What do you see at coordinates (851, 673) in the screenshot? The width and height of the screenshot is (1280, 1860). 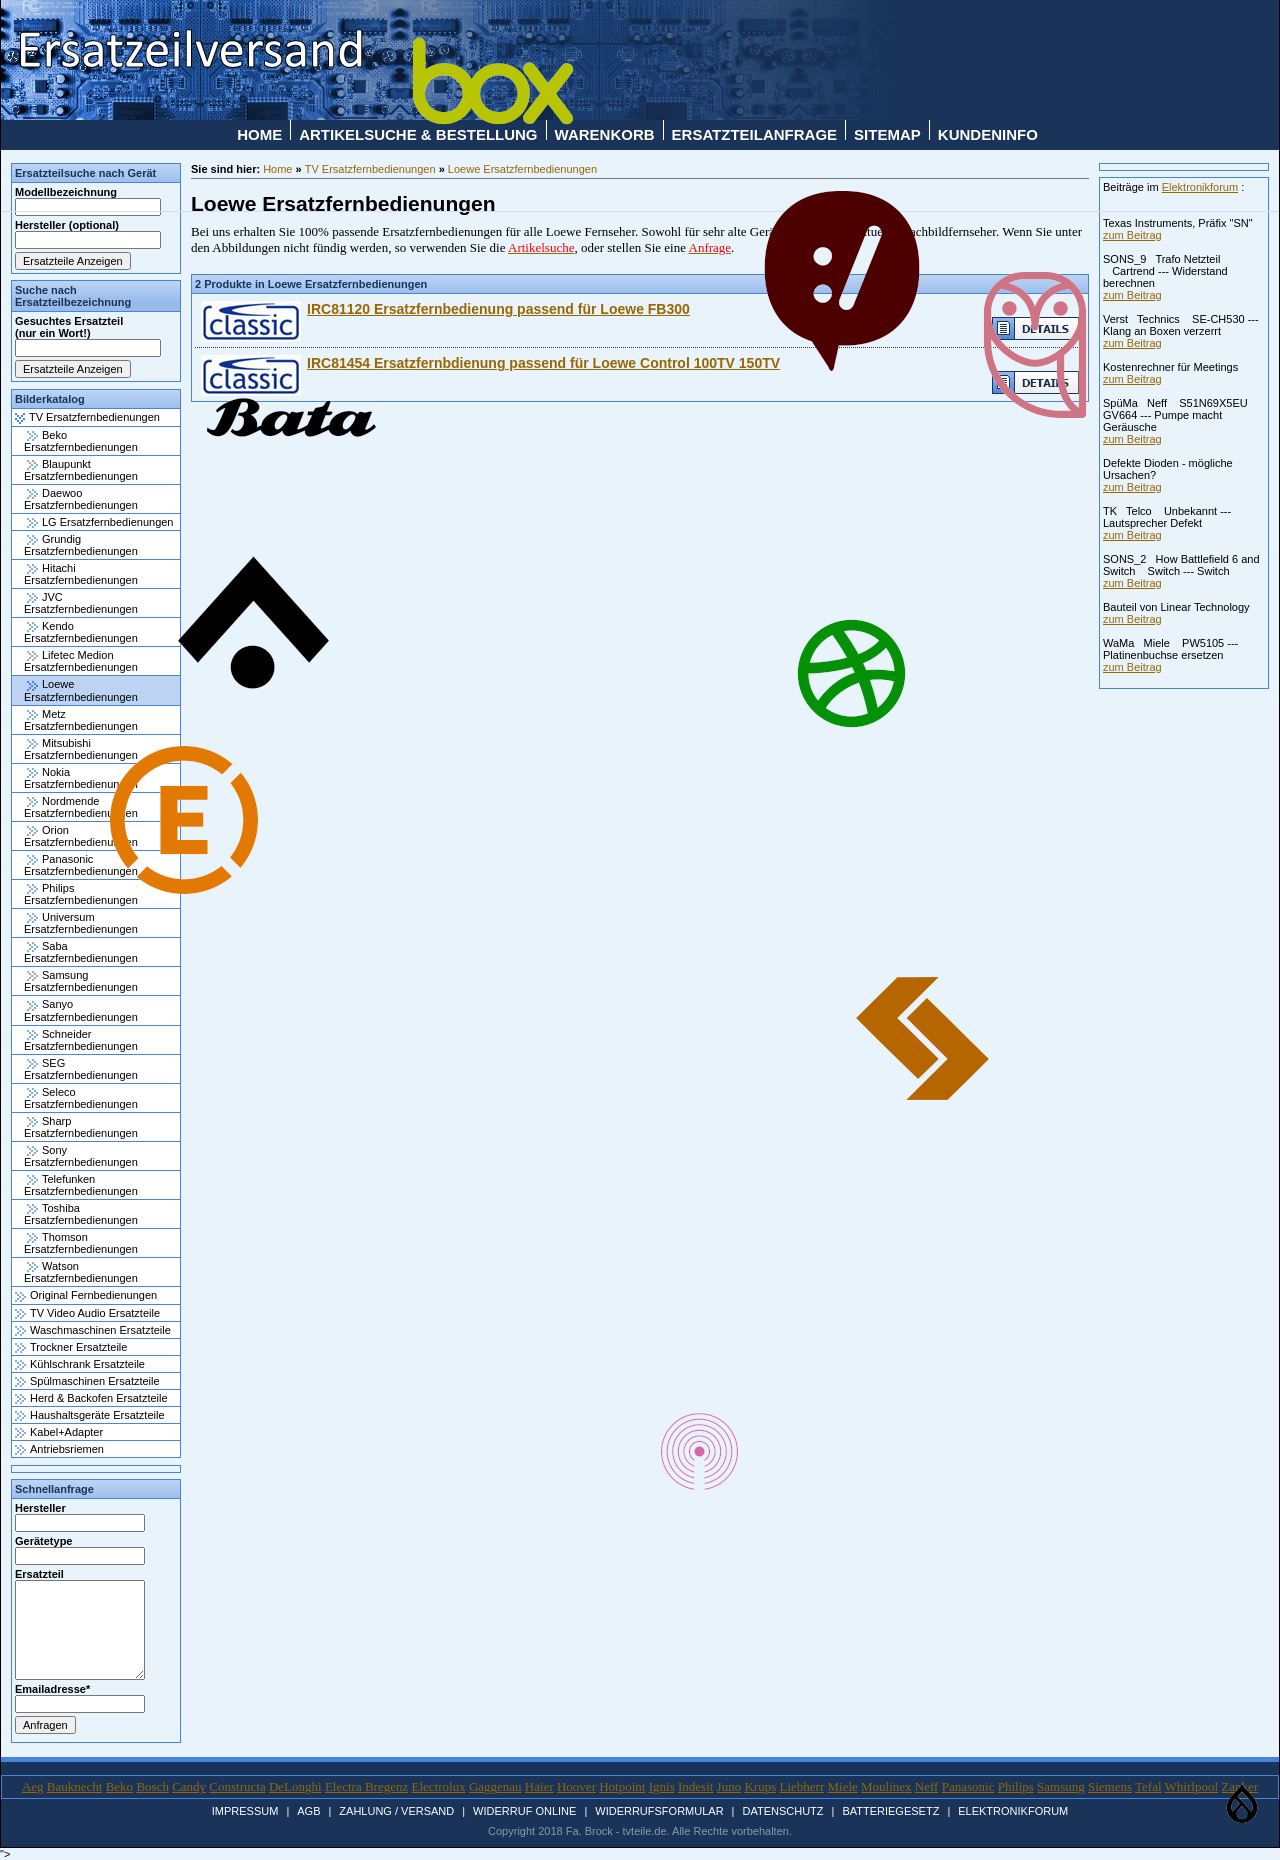 I see `visit dribbble profile or portfolio` at bounding box center [851, 673].